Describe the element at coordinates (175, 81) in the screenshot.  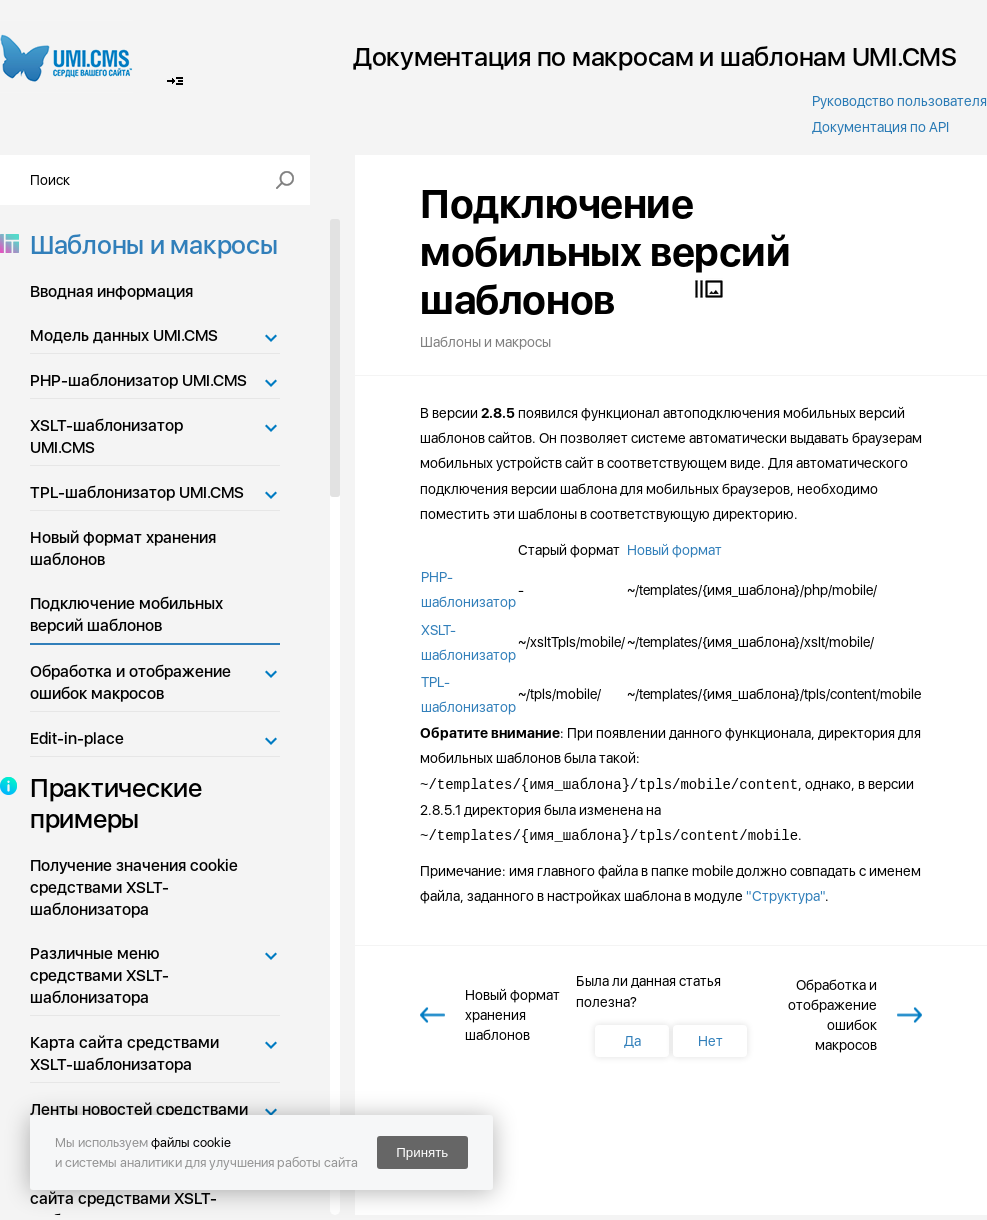
I see `expand to read more content` at that location.